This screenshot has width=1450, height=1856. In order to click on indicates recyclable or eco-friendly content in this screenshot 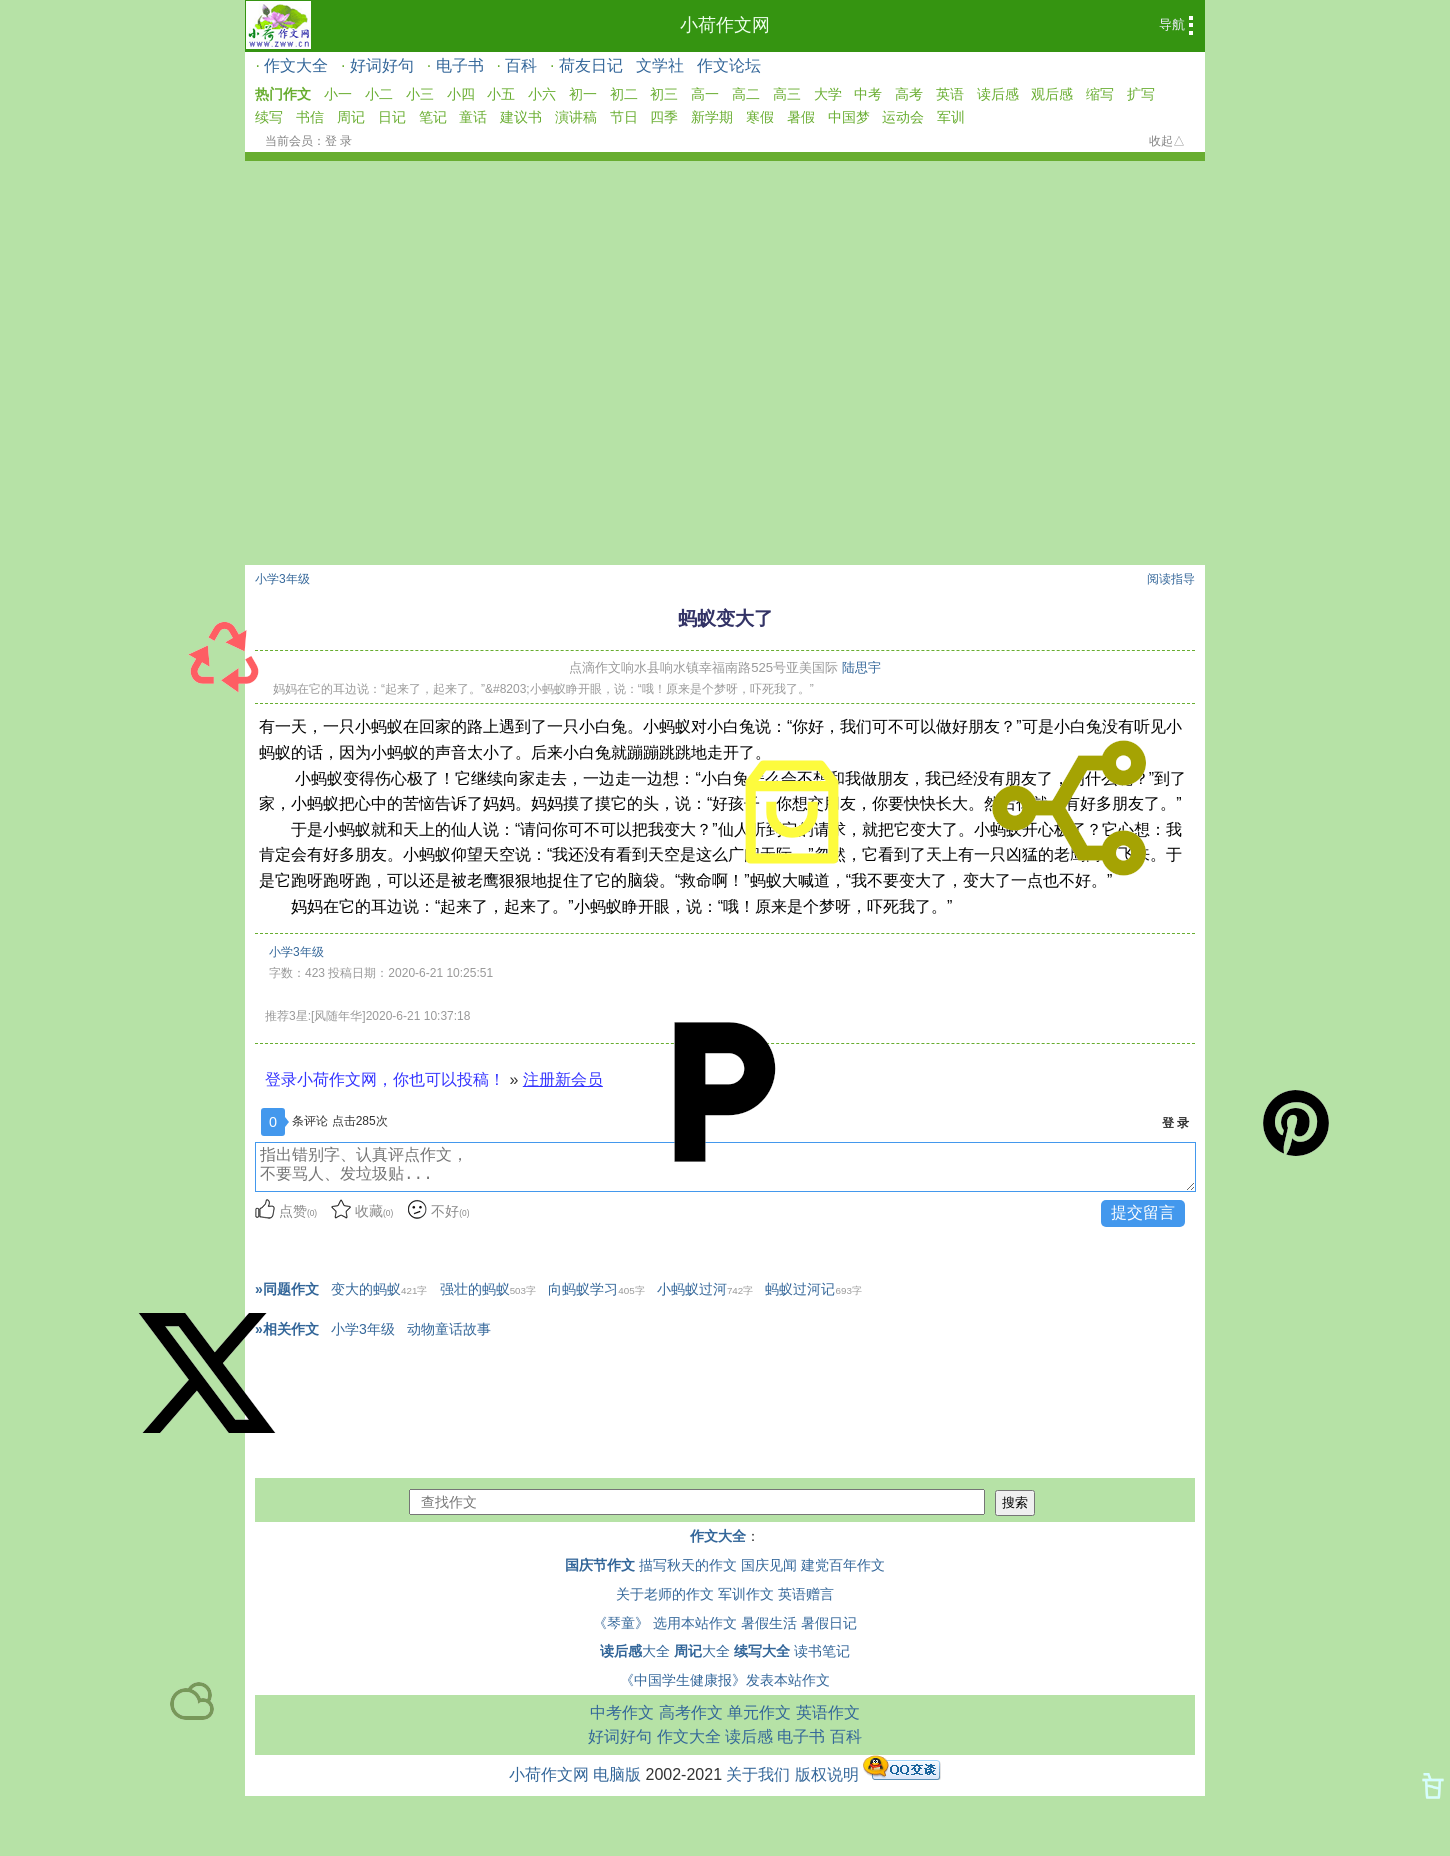, I will do `click(224, 655)`.